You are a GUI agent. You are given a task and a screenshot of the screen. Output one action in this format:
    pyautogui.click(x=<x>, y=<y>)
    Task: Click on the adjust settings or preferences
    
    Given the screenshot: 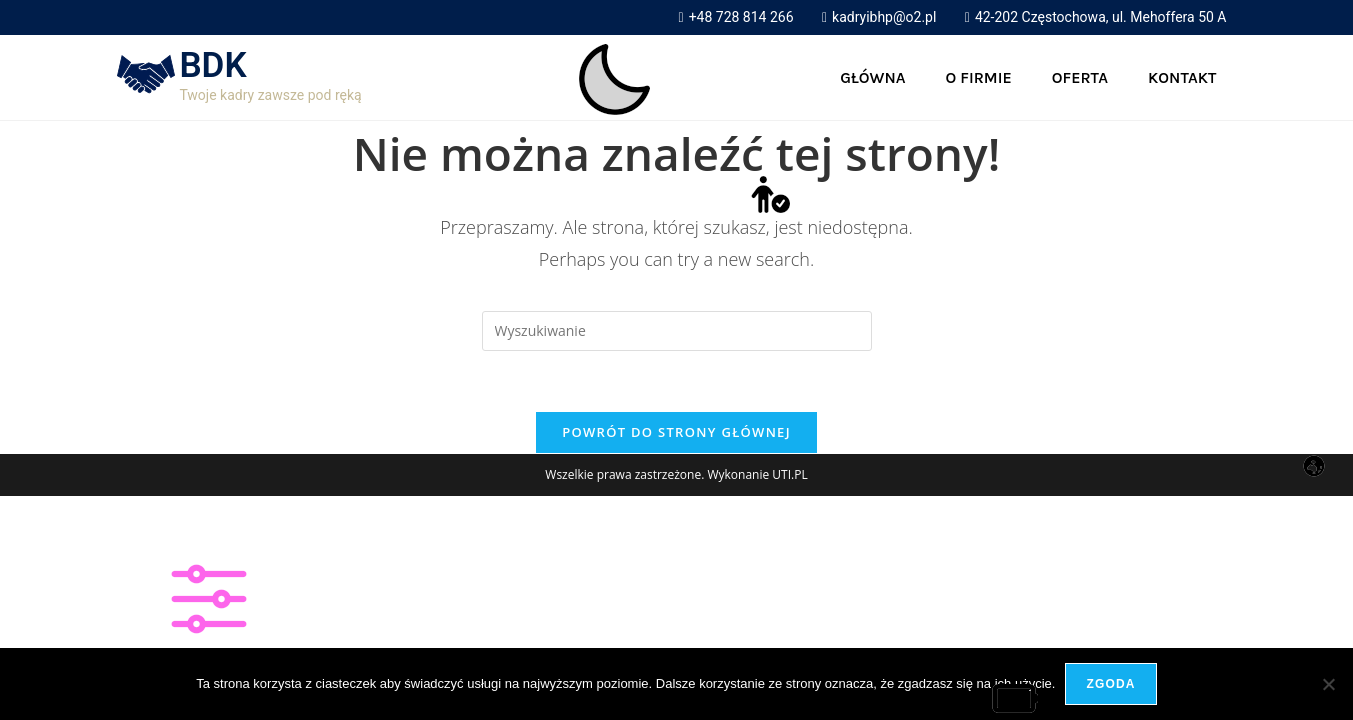 What is the action you would take?
    pyautogui.click(x=209, y=599)
    